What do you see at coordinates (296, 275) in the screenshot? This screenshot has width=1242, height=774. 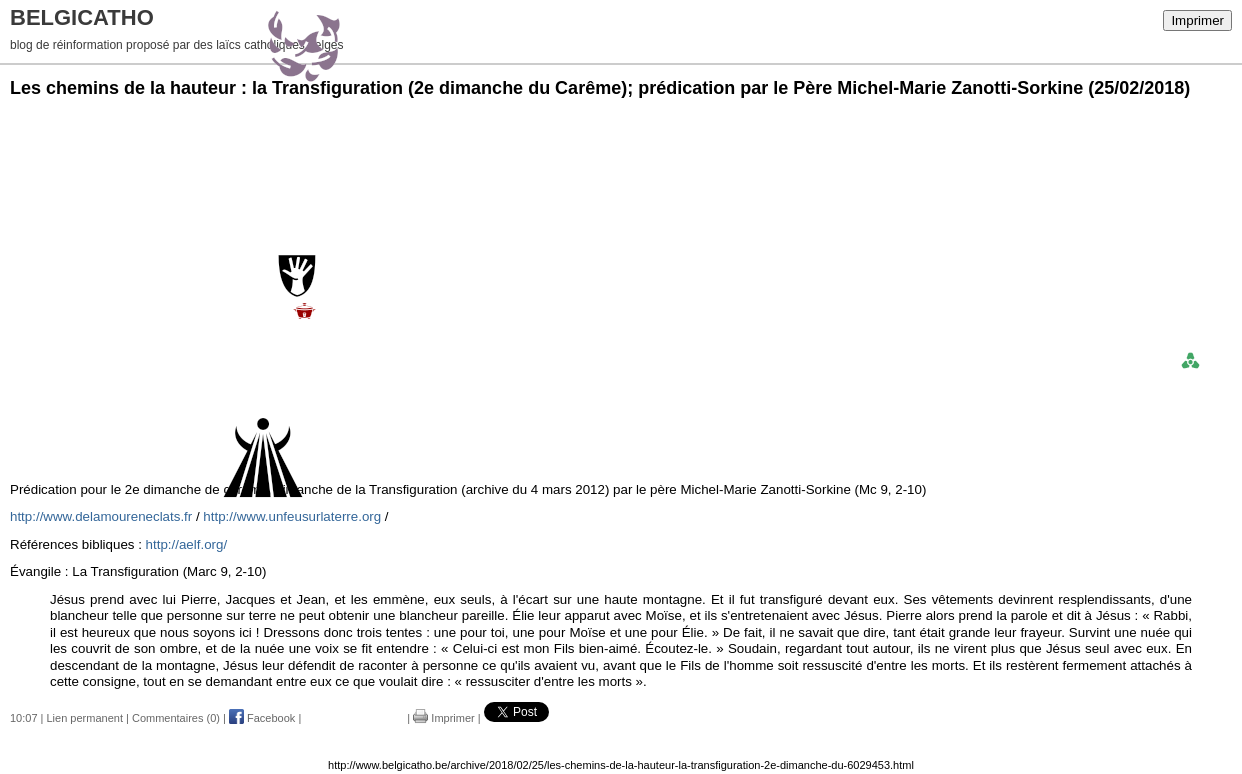 I see `indicates a blocked or restricted action` at bounding box center [296, 275].